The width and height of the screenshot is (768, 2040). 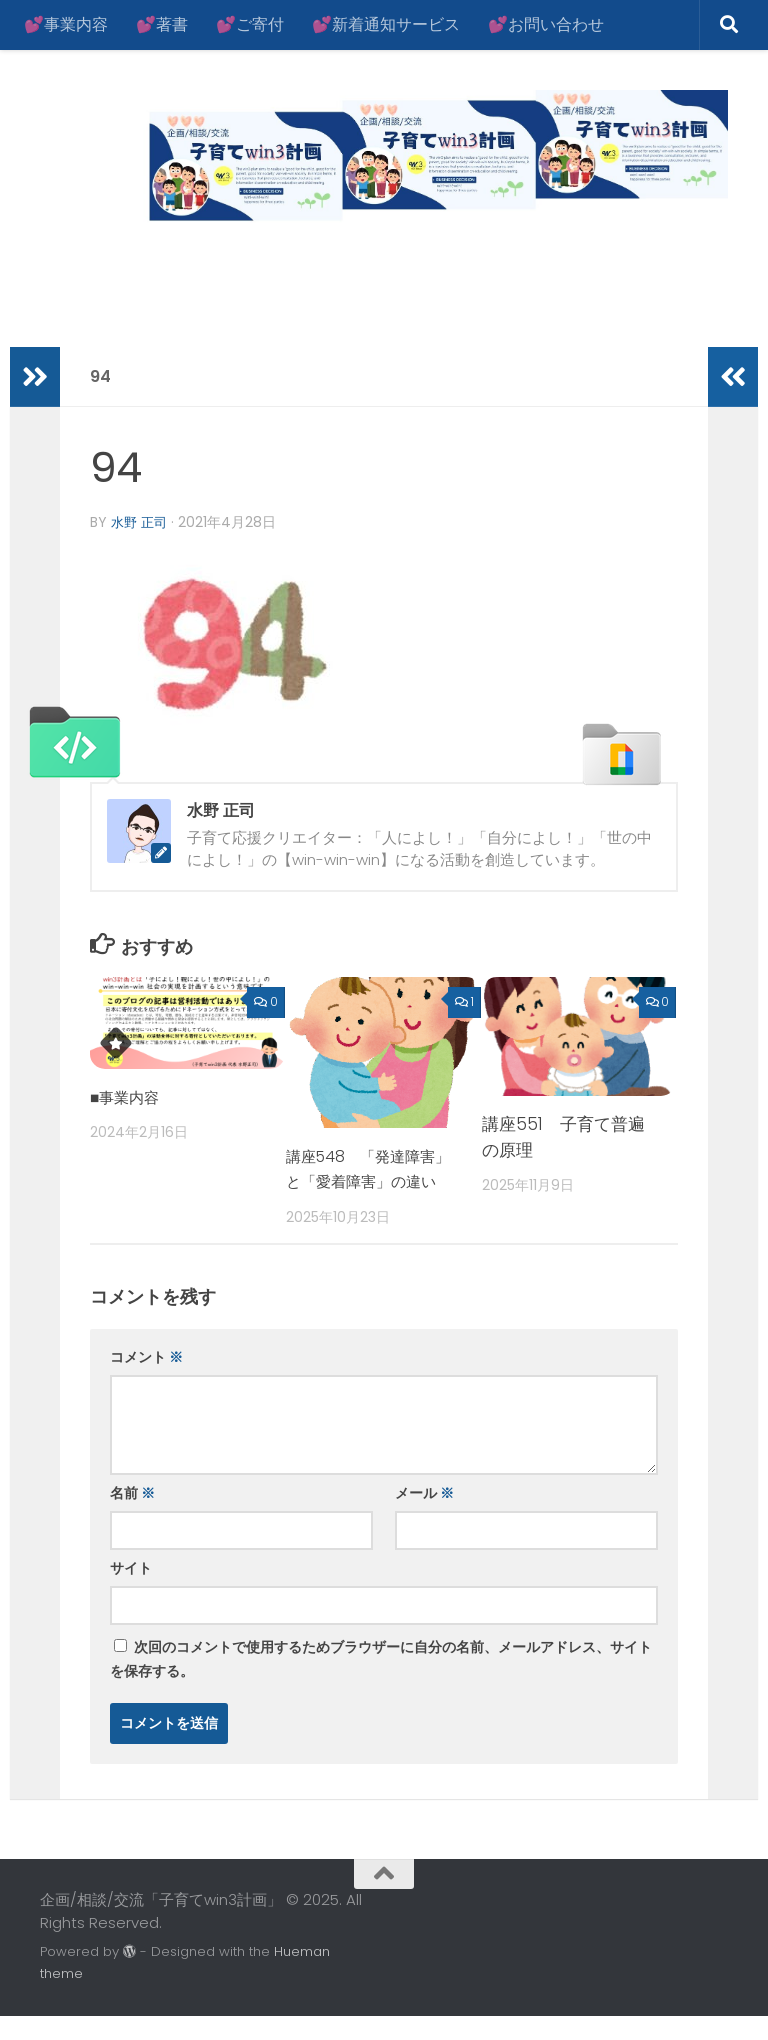 I want to click on open folder containing google docs files, so click(x=621, y=756).